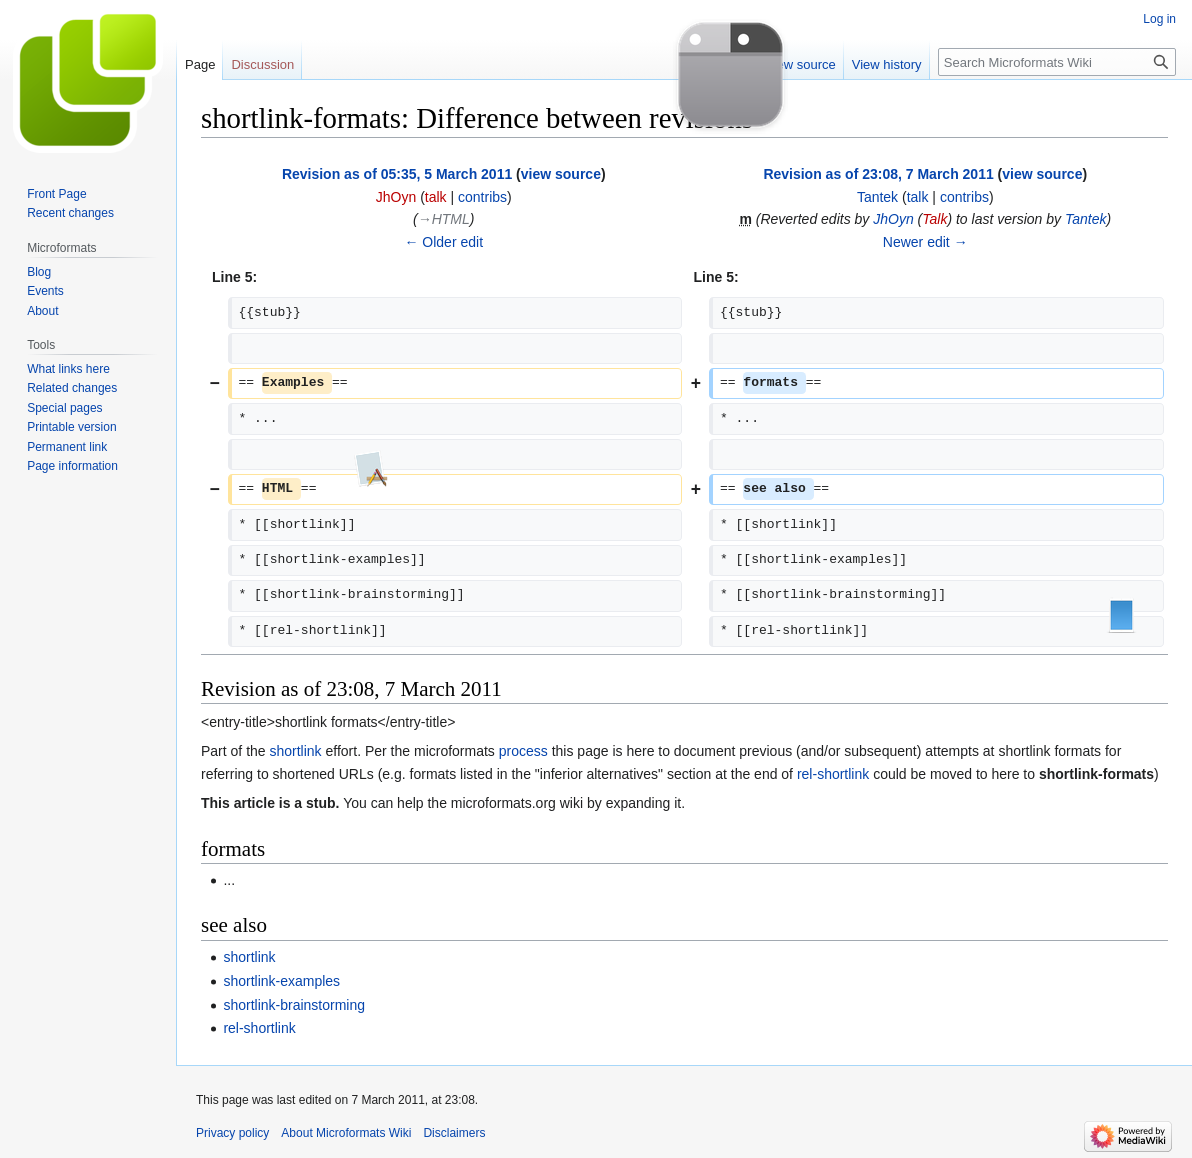 The width and height of the screenshot is (1192, 1158). Describe the element at coordinates (730, 76) in the screenshot. I see `open tabs preferences in system settings` at that location.